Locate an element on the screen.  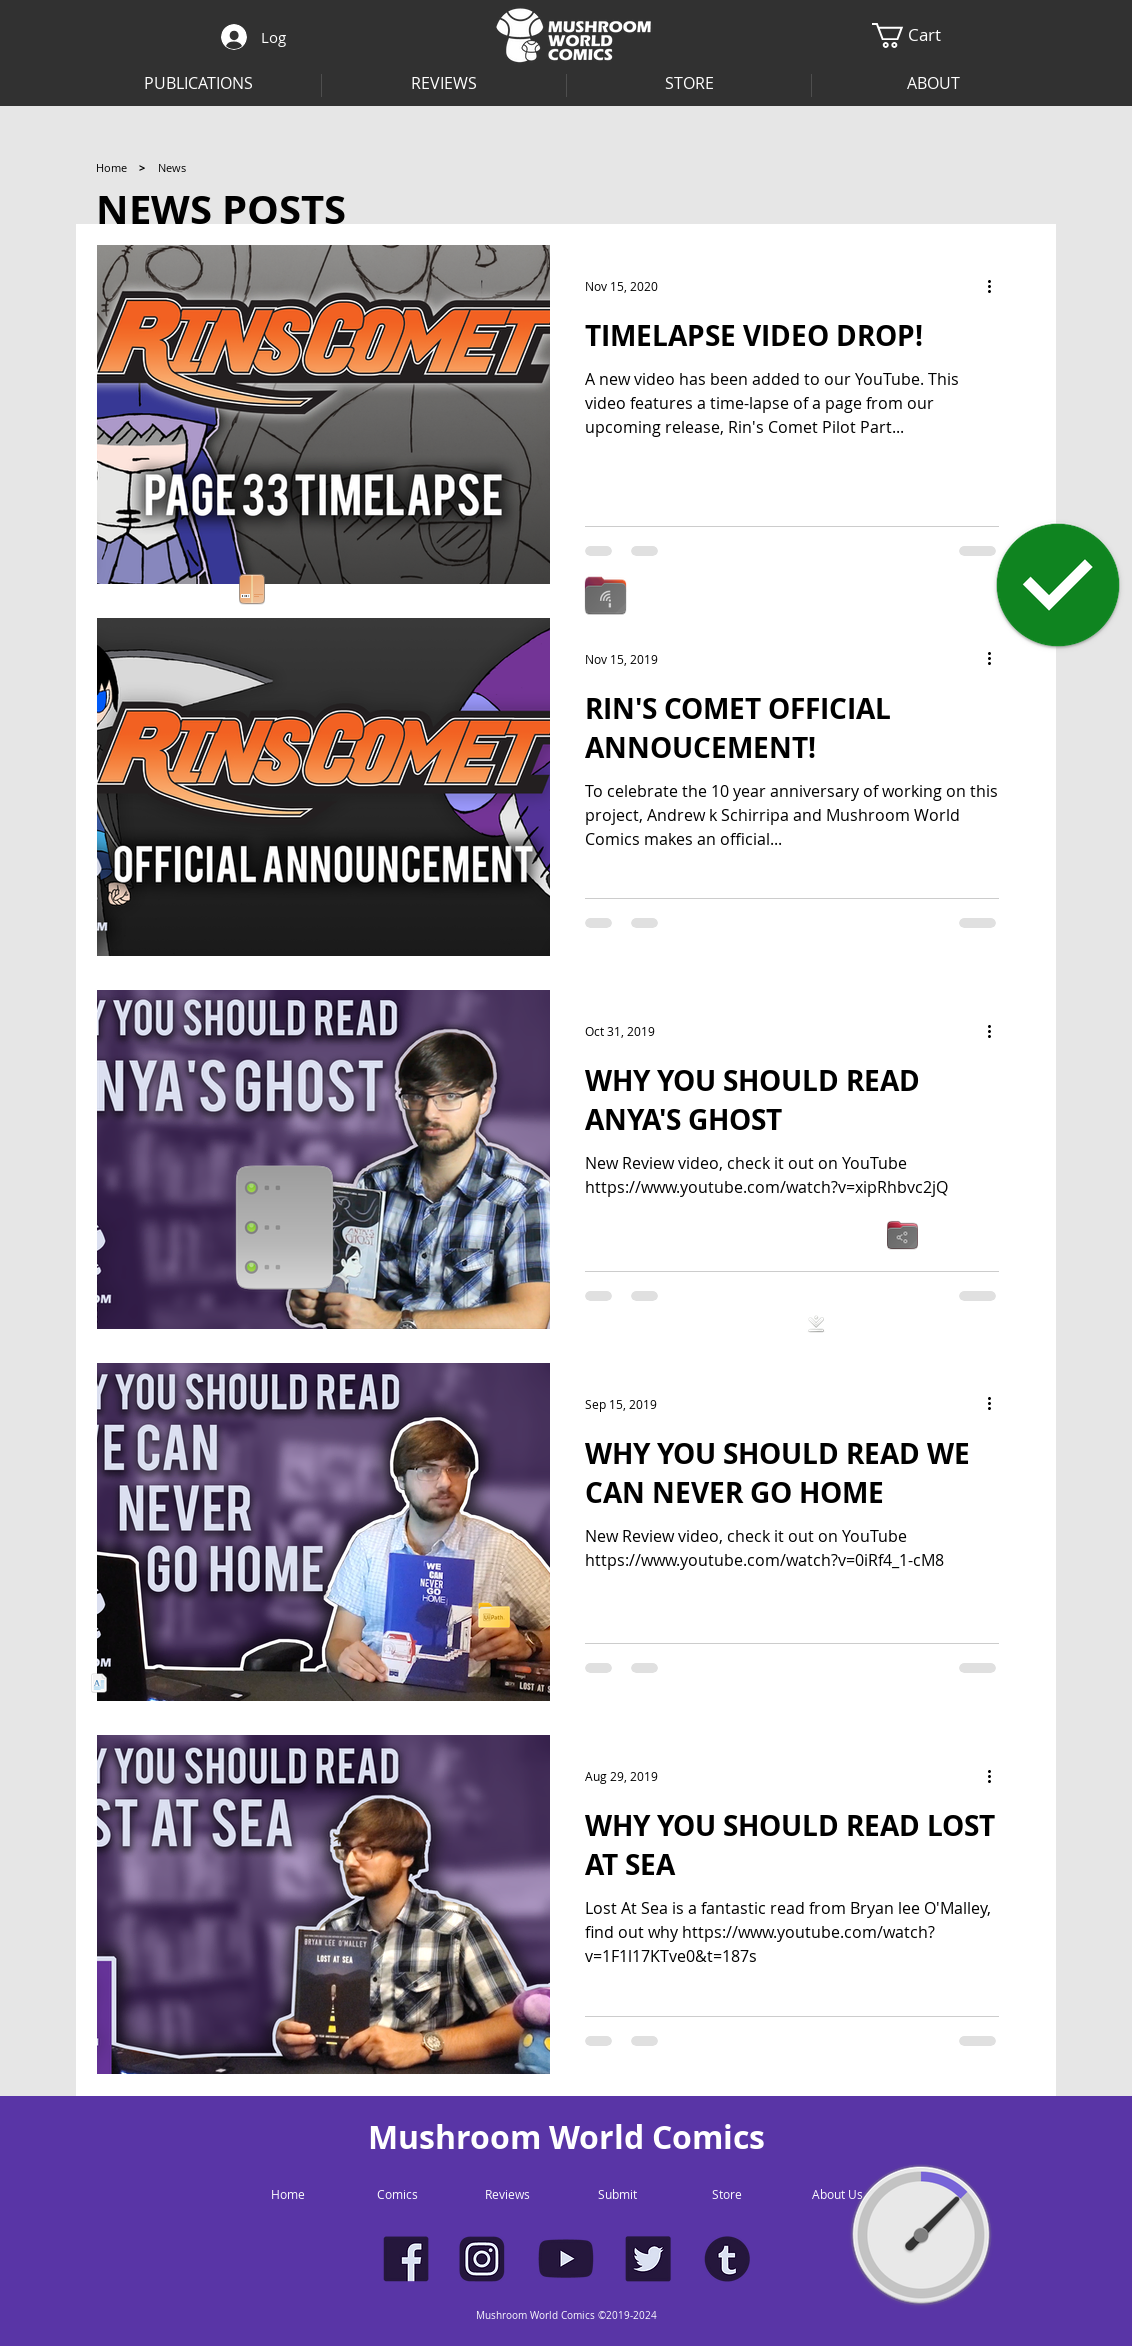
access network server settings is located at coordinates (284, 1227).